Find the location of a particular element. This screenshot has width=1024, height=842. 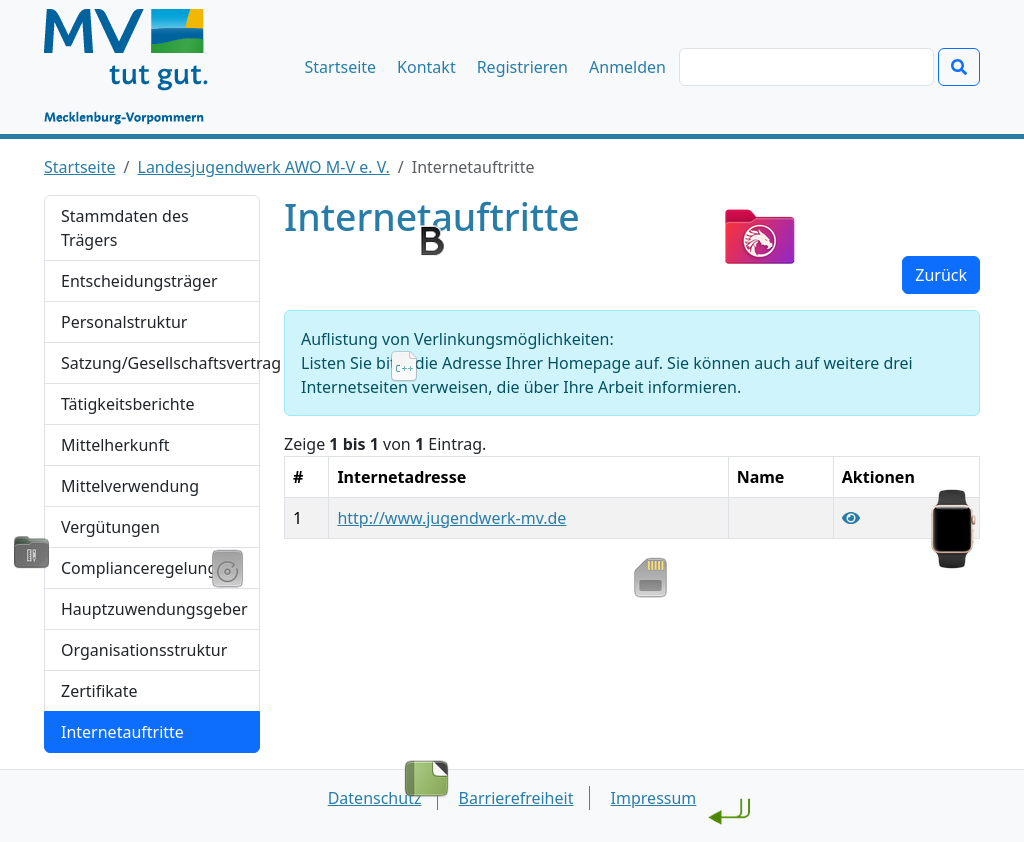

a C++ source code file is located at coordinates (404, 366).